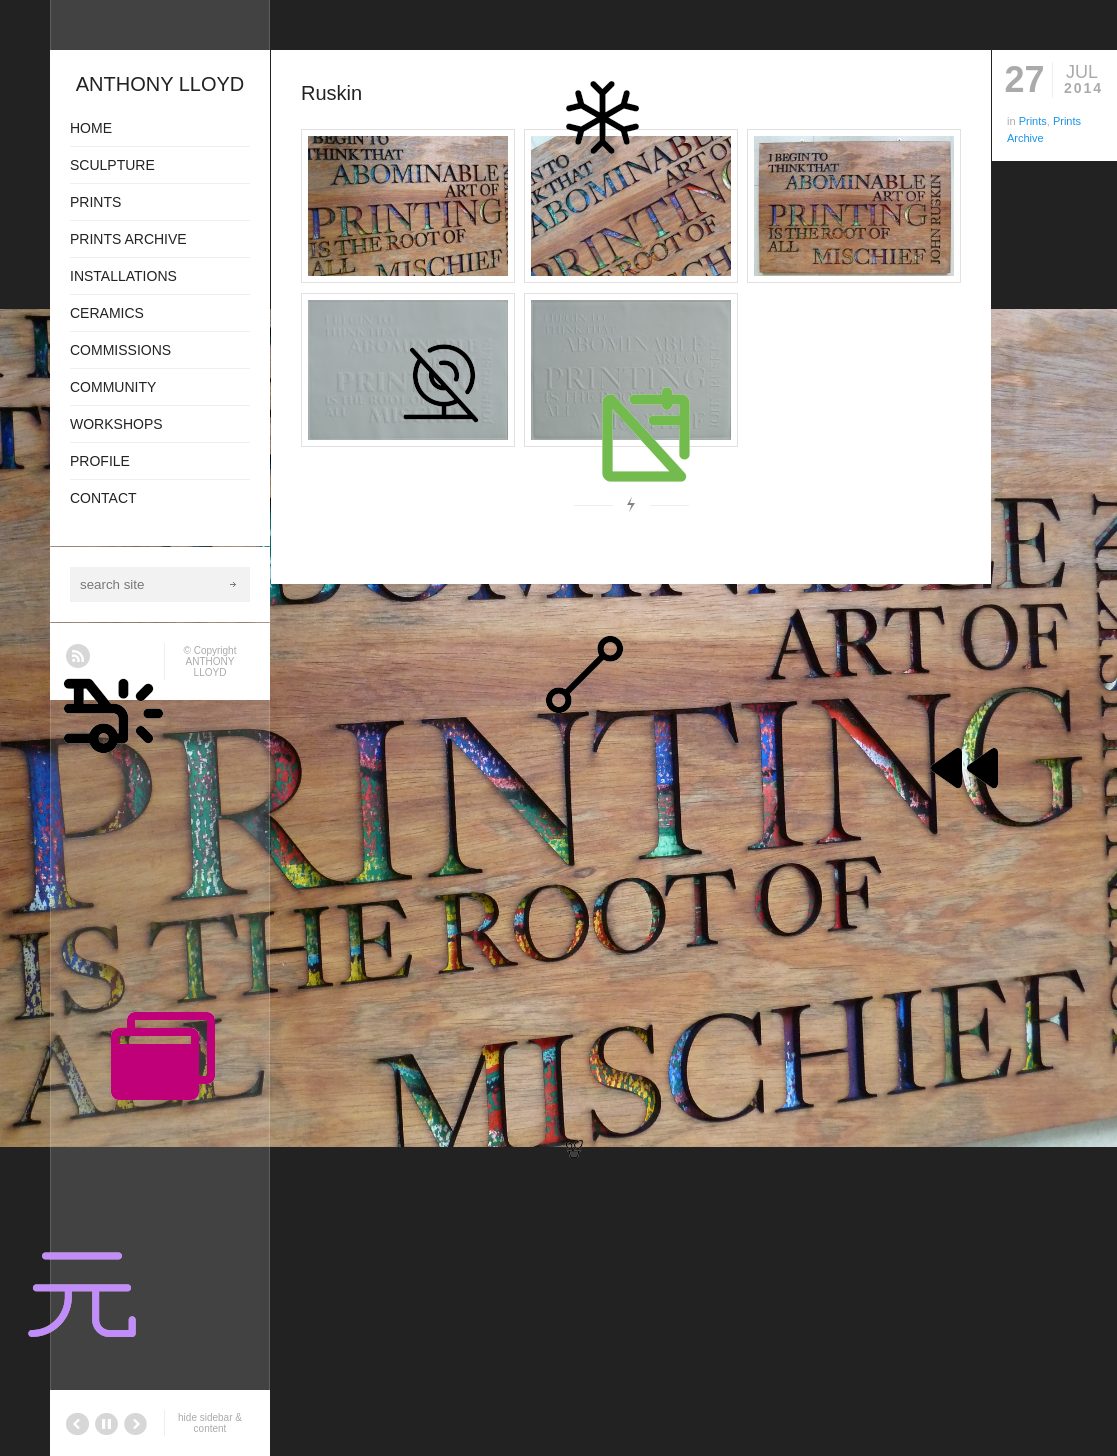 Image resolution: width=1117 pixels, height=1456 pixels. Describe the element at coordinates (444, 385) in the screenshot. I see `camera is disabled or blocked` at that location.